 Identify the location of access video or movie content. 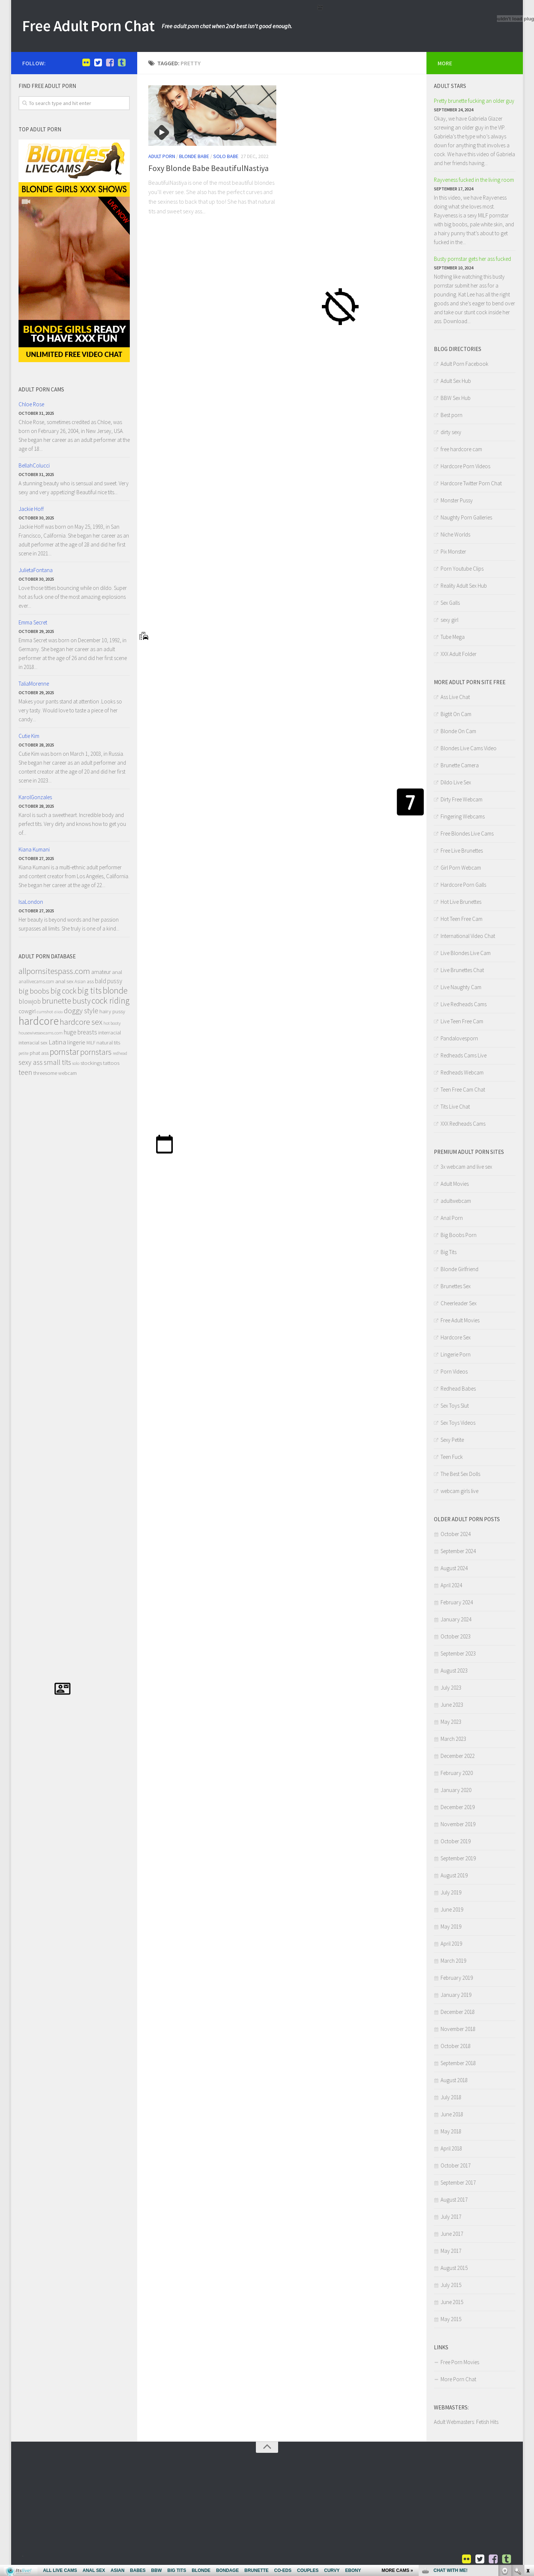
(320, 7).